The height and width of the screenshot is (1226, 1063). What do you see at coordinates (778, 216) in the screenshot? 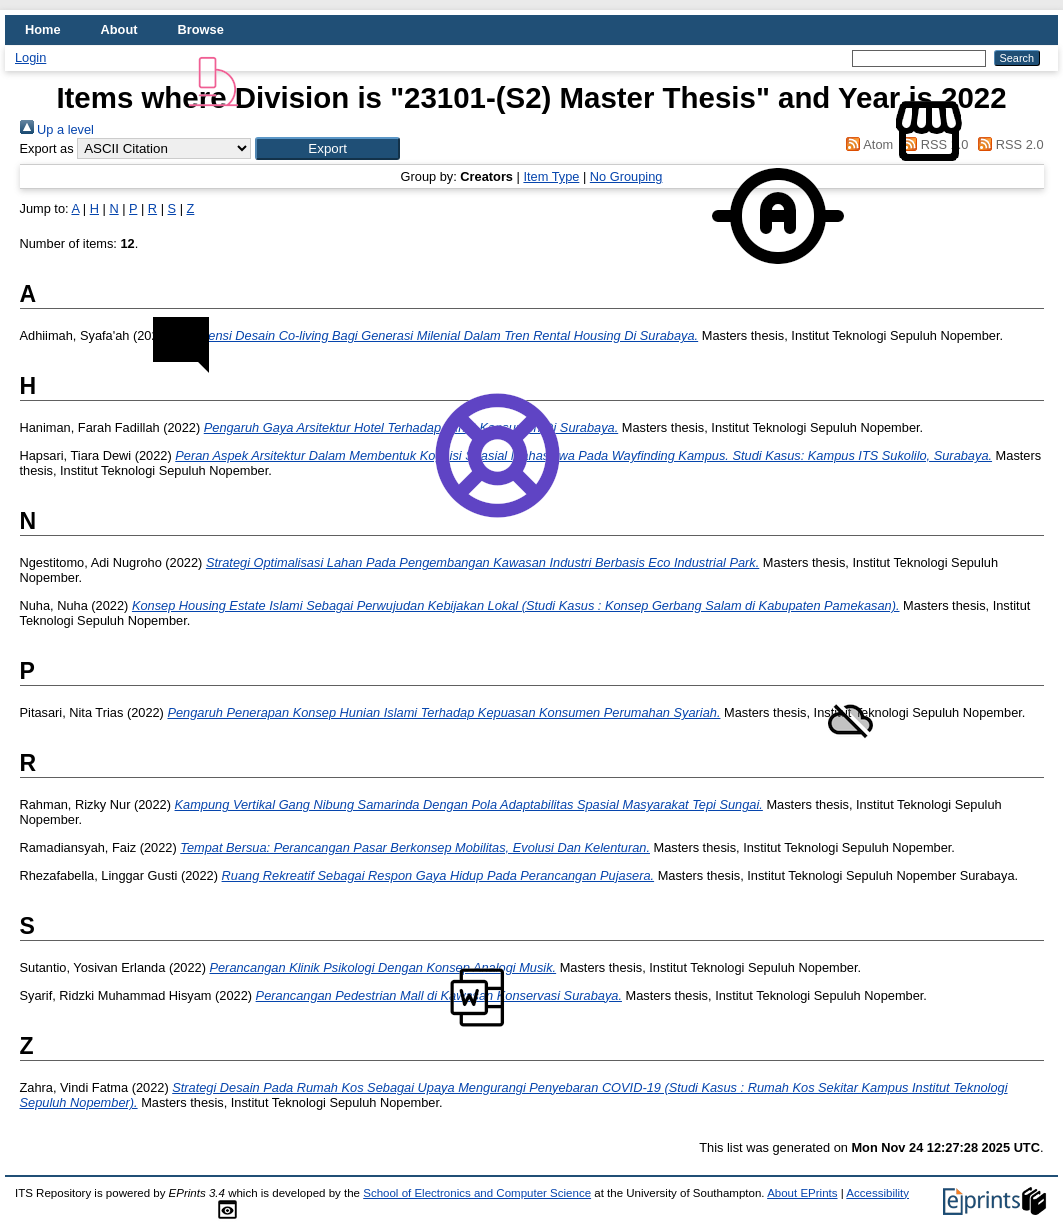
I see `ammeter symbol for circuit diagrams` at bounding box center [778, 216].